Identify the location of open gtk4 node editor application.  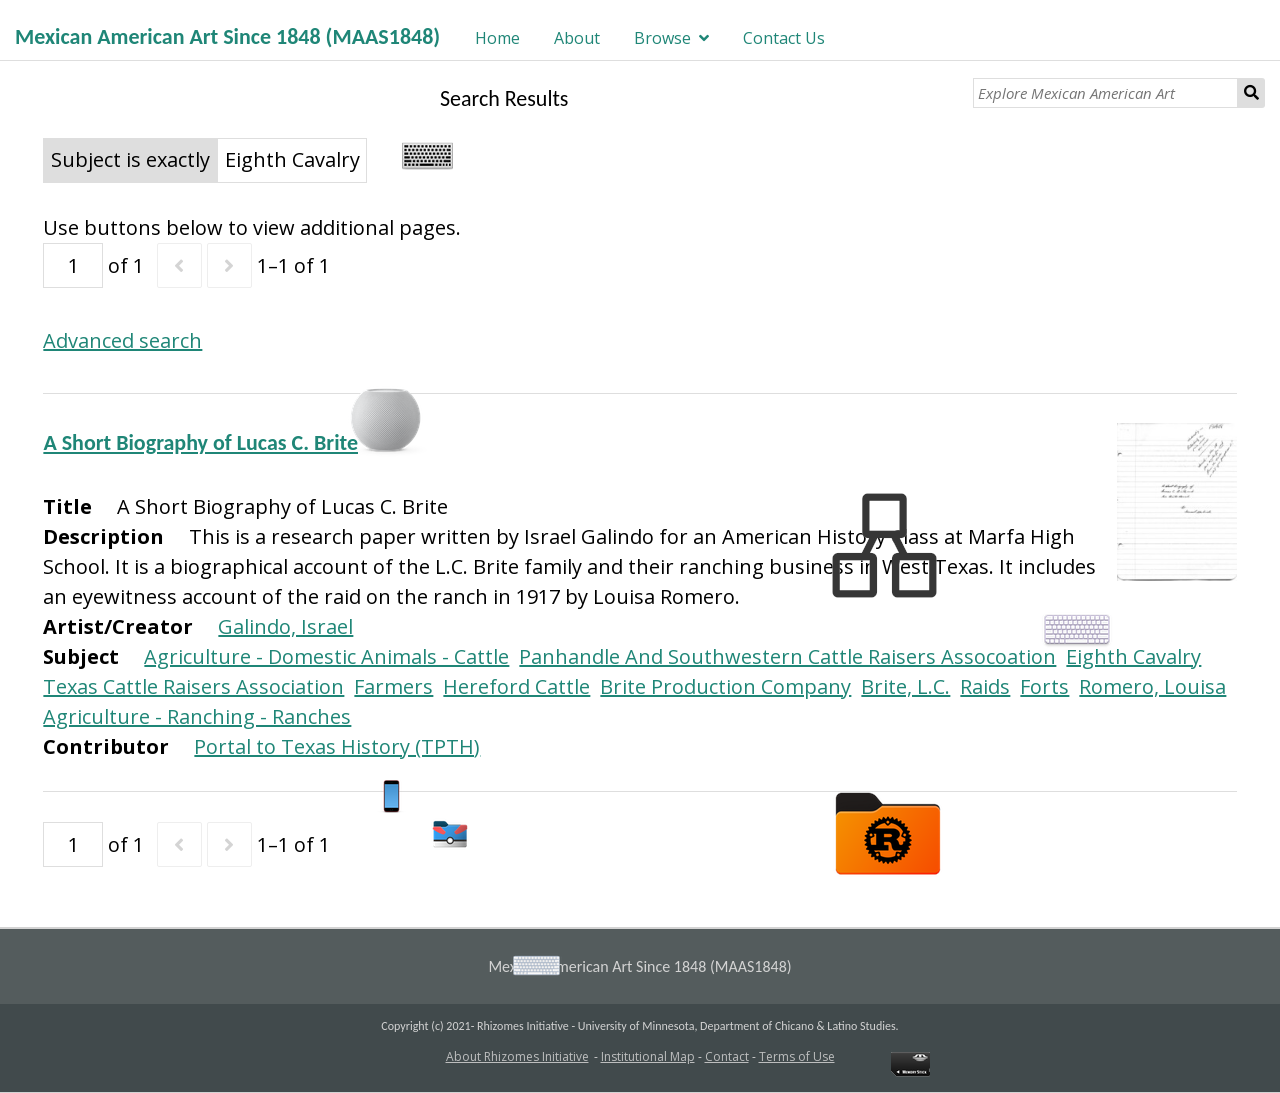
(884, 545).